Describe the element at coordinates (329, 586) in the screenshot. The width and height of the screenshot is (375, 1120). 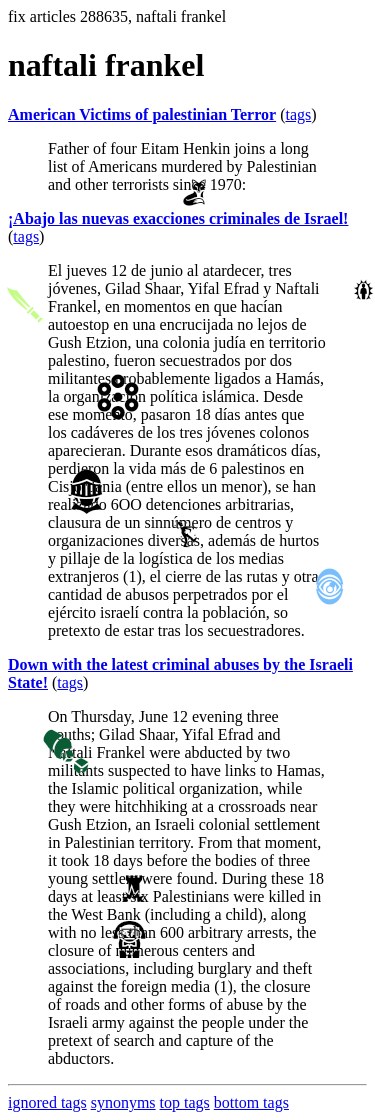
I see `select cyclops character or creature type` at that location.